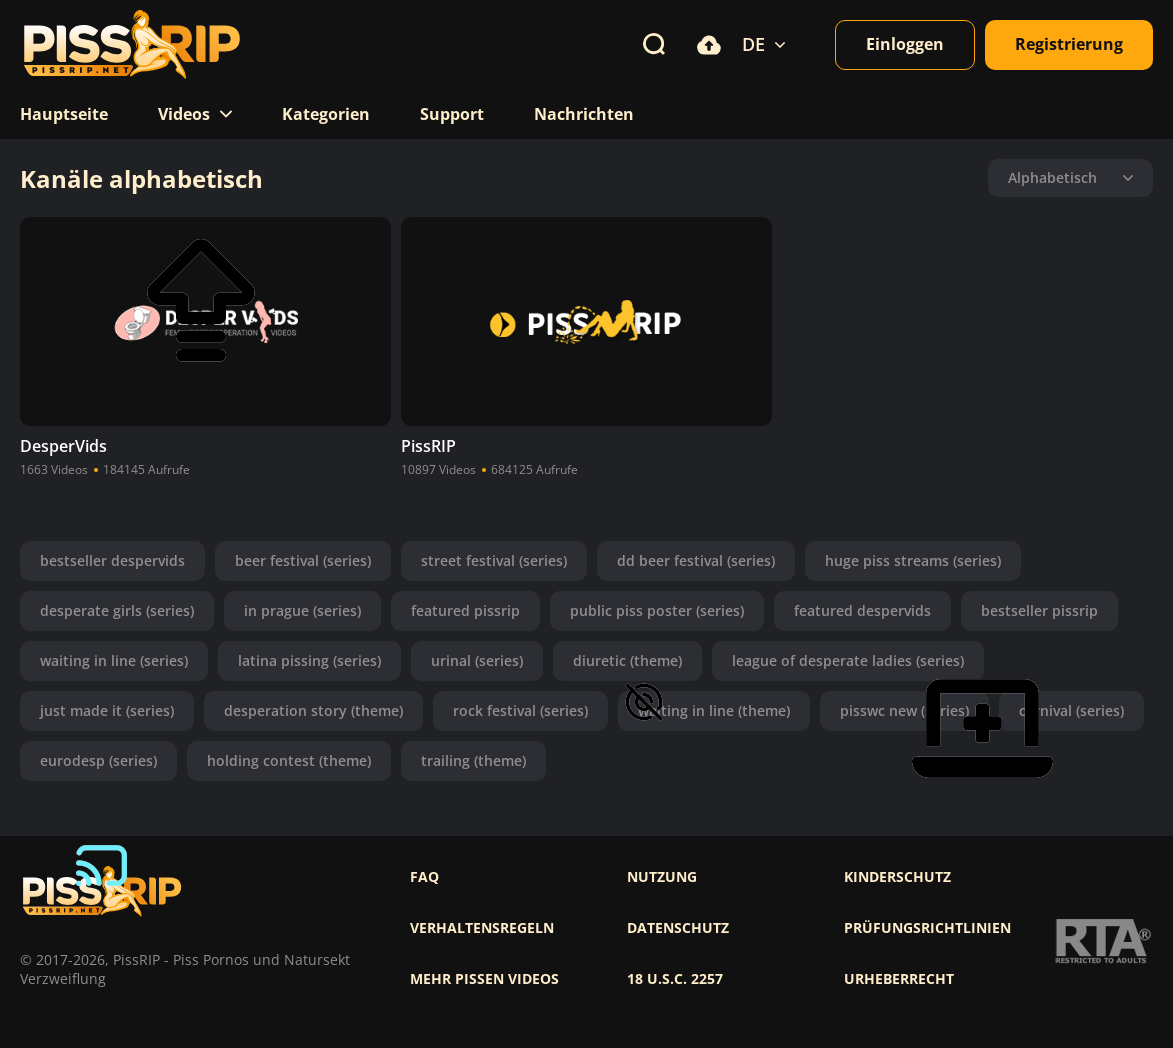 This screenshot has width=1173, height=1048. Describe the element at coordinates (201, 299) in the screenshot. I see `upload multiple files or items` at that location.